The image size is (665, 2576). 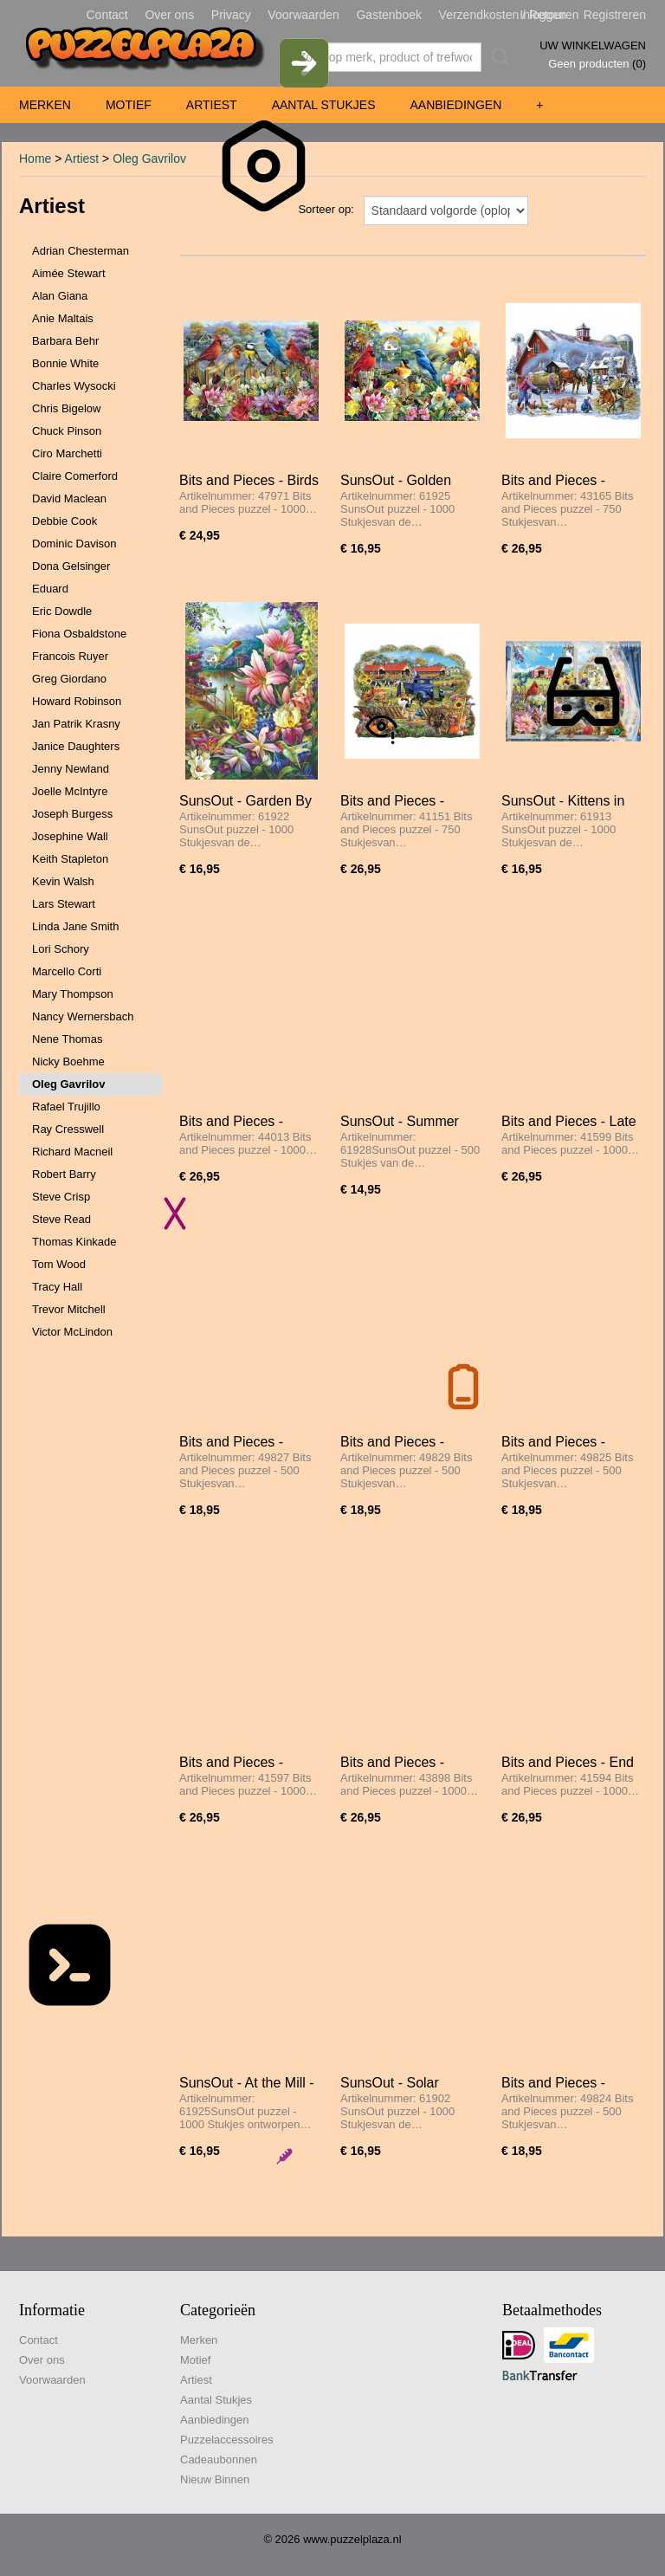 What do you see at coordinates (463, 1387) in the screenshot?
I see `indicates low battery level` at bounding box center [463, 1387].